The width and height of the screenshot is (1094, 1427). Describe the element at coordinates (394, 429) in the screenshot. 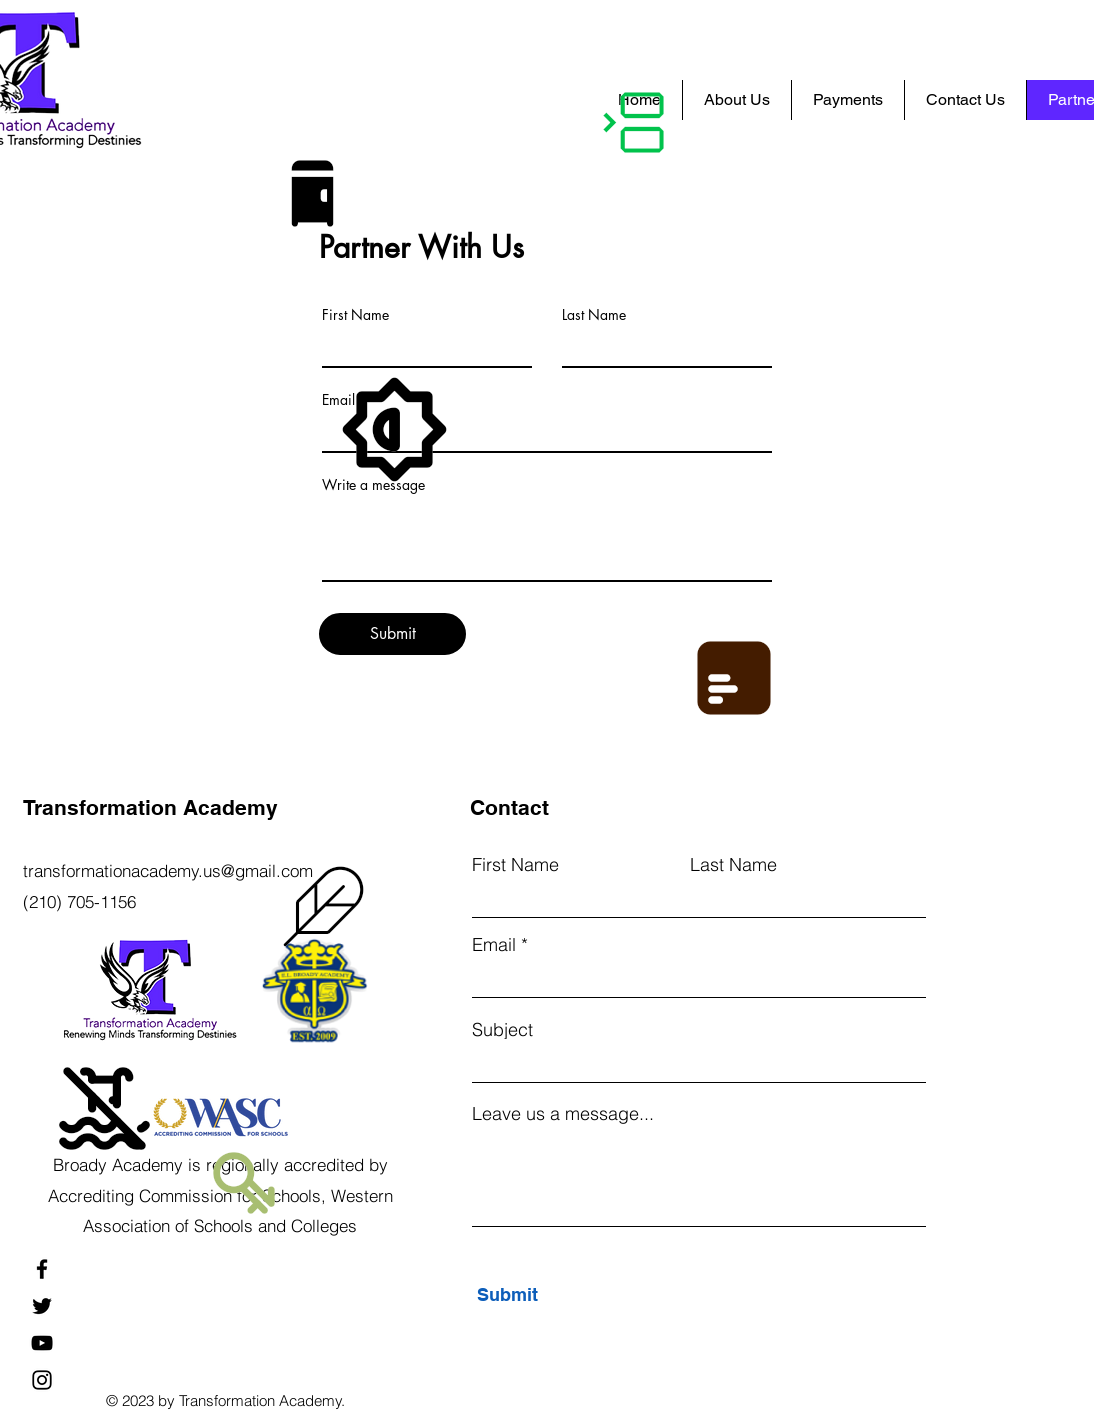

I see `adjust screen brightness` at that location.